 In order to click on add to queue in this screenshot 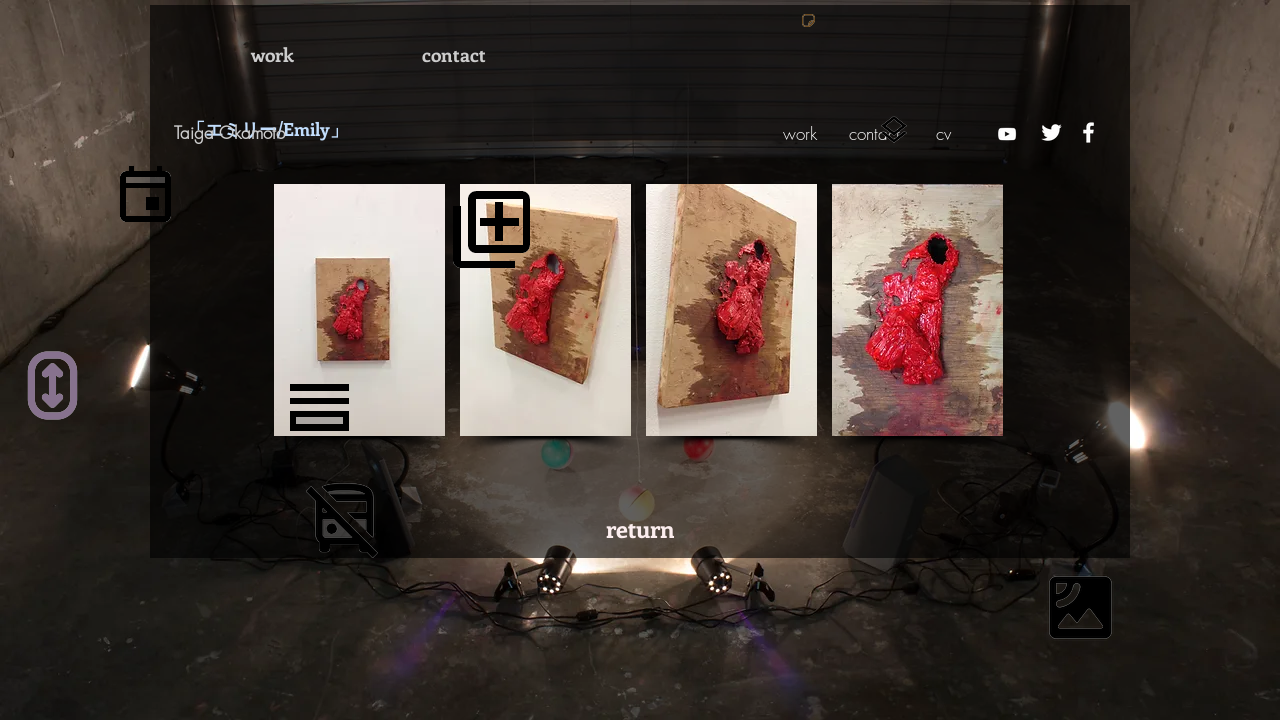, I will do `click(491, 229)`.